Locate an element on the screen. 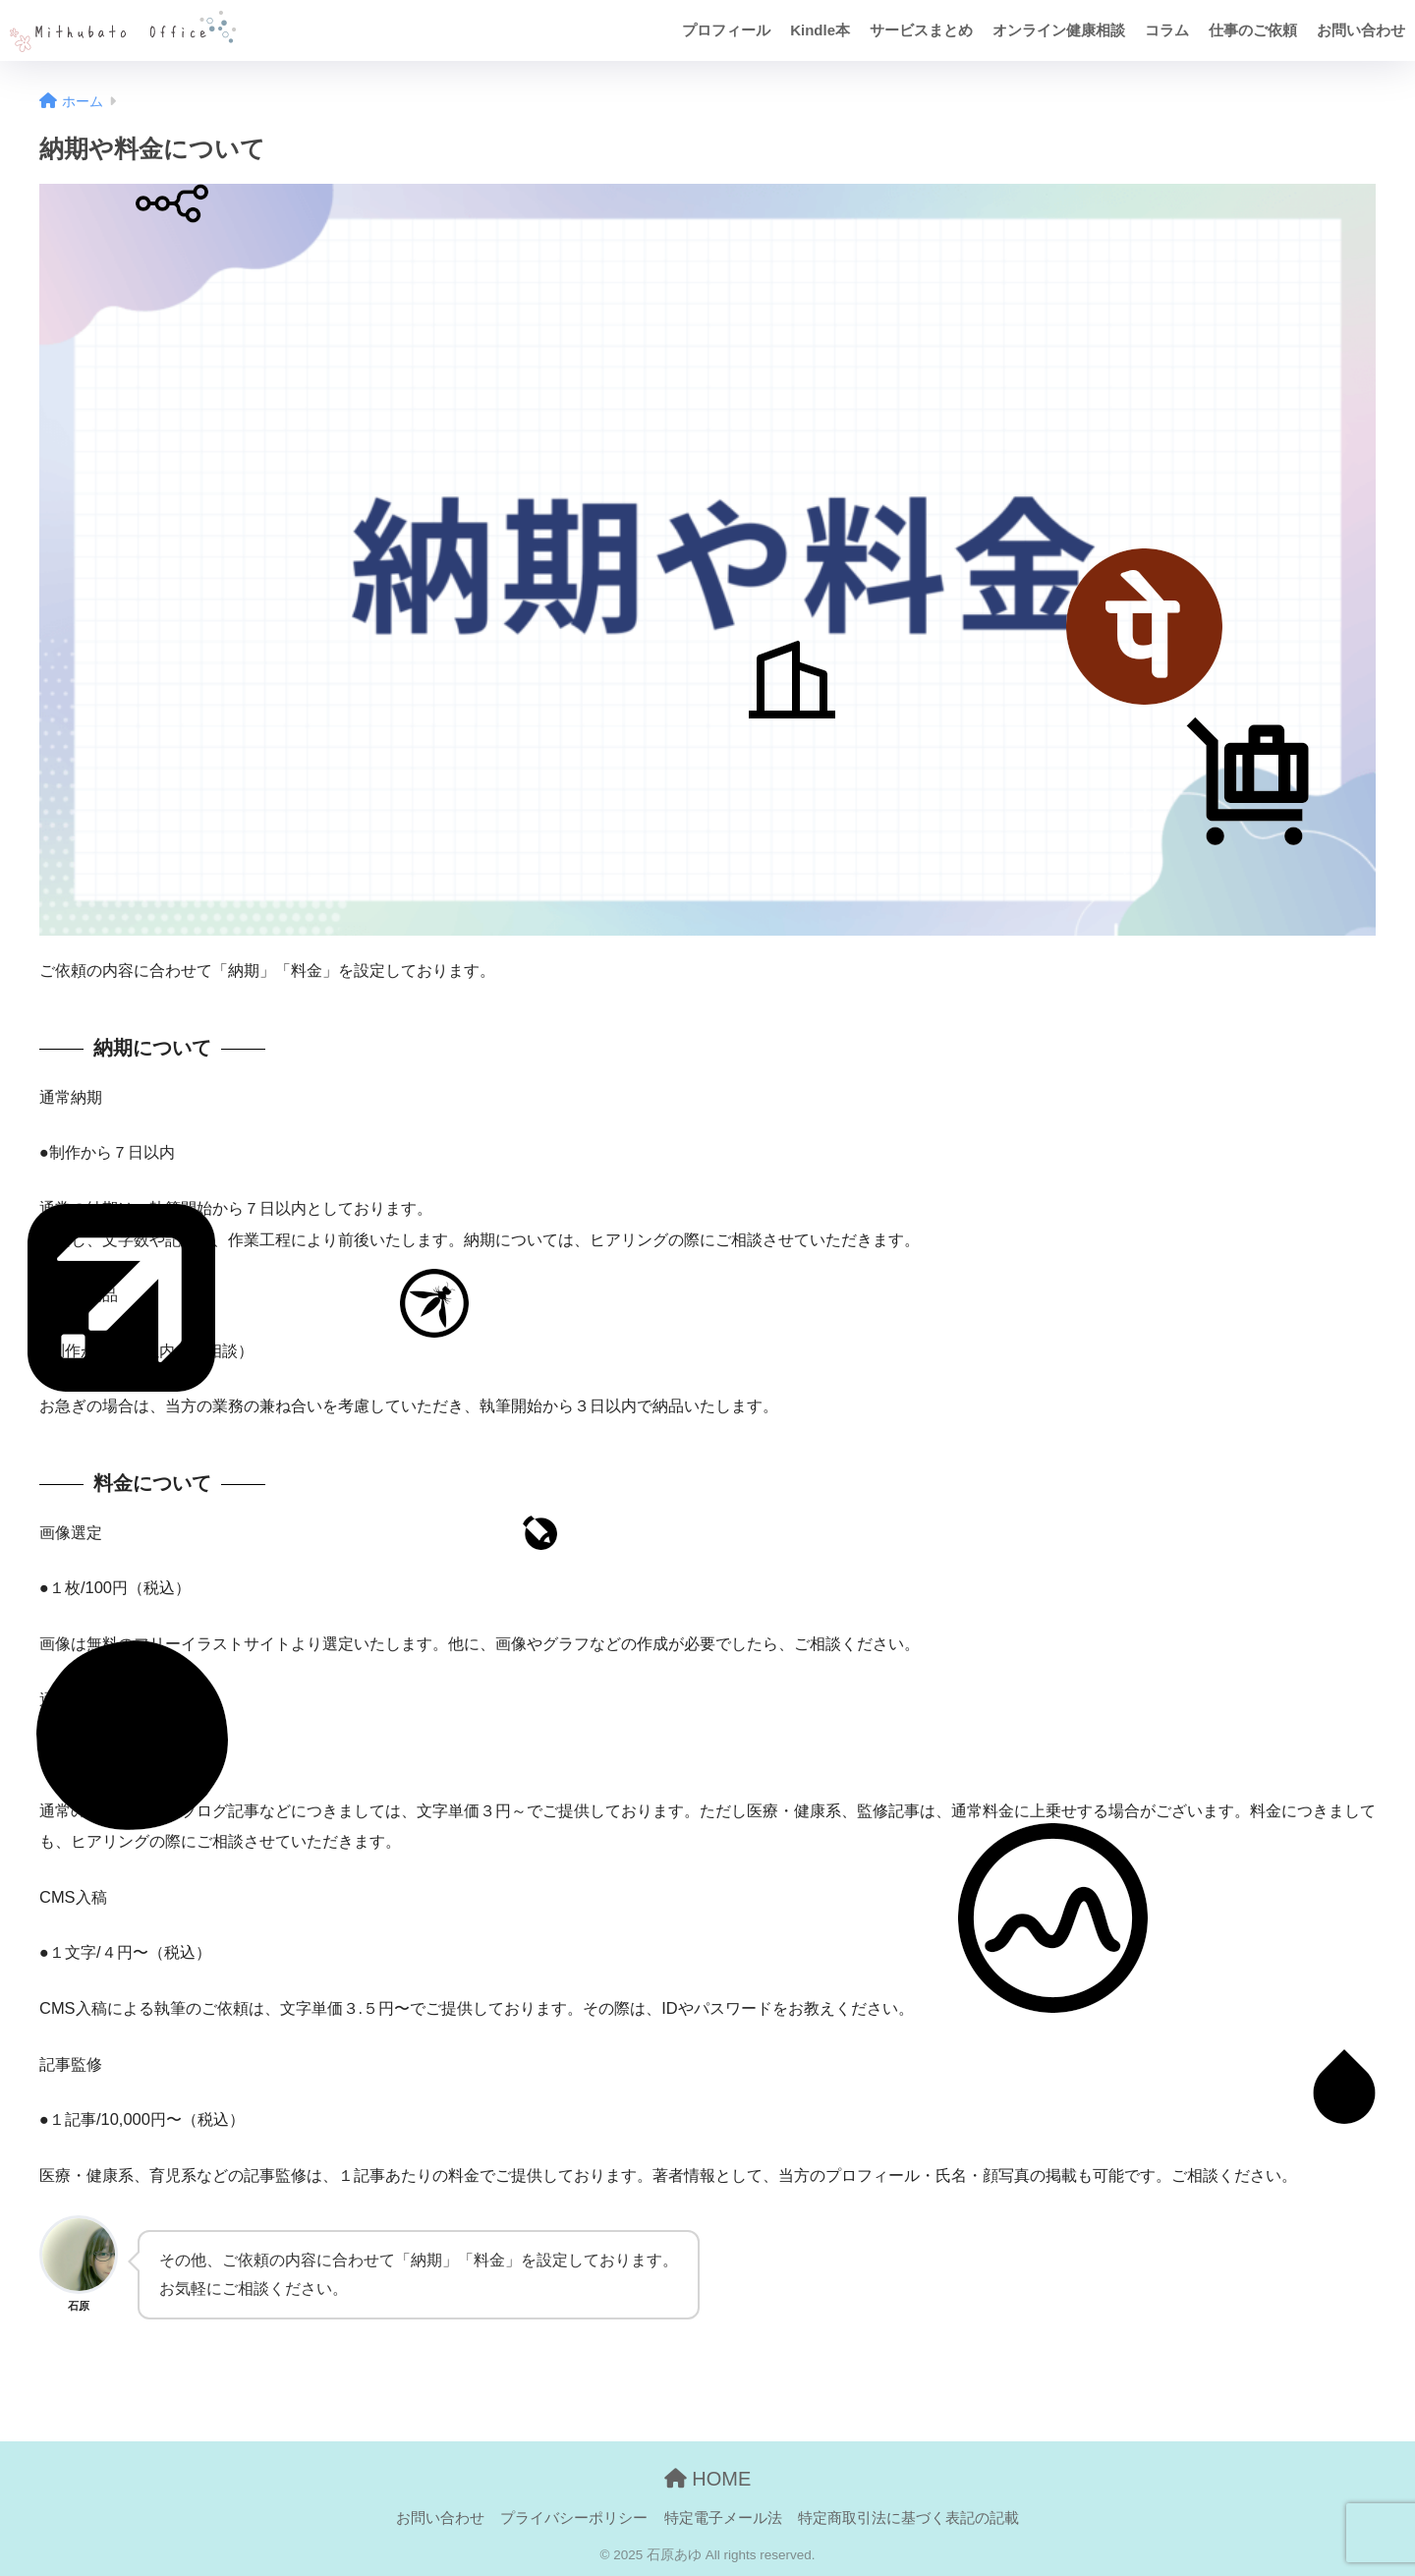 The height and width of the screenshot is (2576, 1415). OWASP (Open Web Application Security Project) logo is located at coordinates (434, 1303).